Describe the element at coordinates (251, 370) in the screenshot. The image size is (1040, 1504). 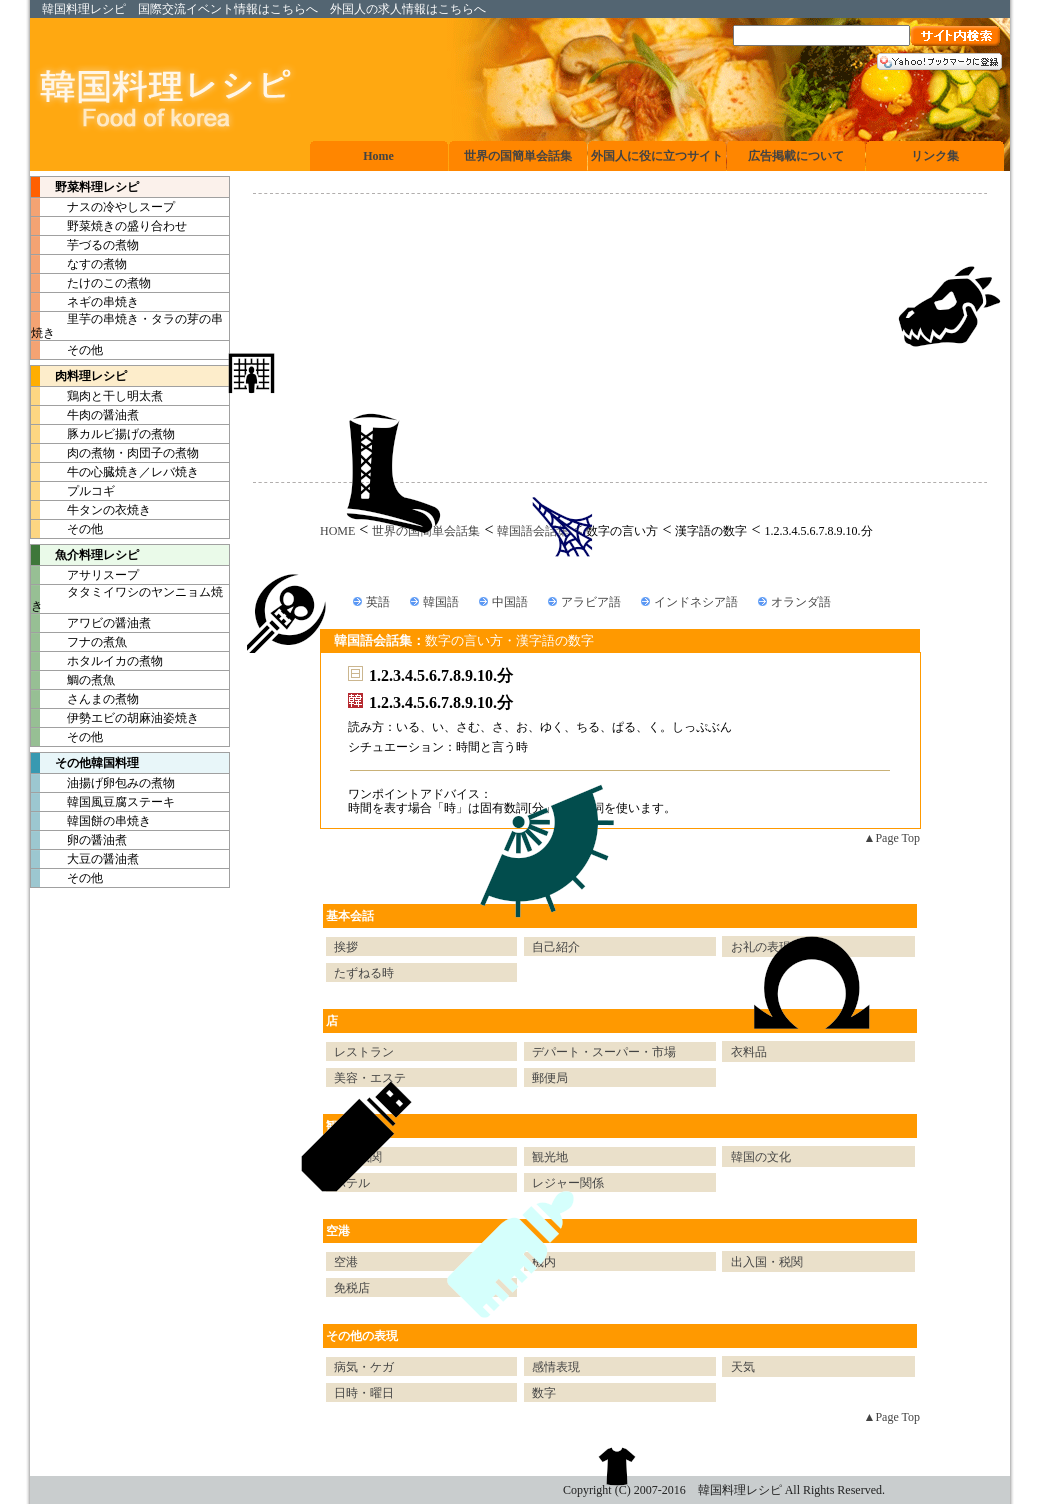
I see `select goalkeeper position in team lineup` at that location.